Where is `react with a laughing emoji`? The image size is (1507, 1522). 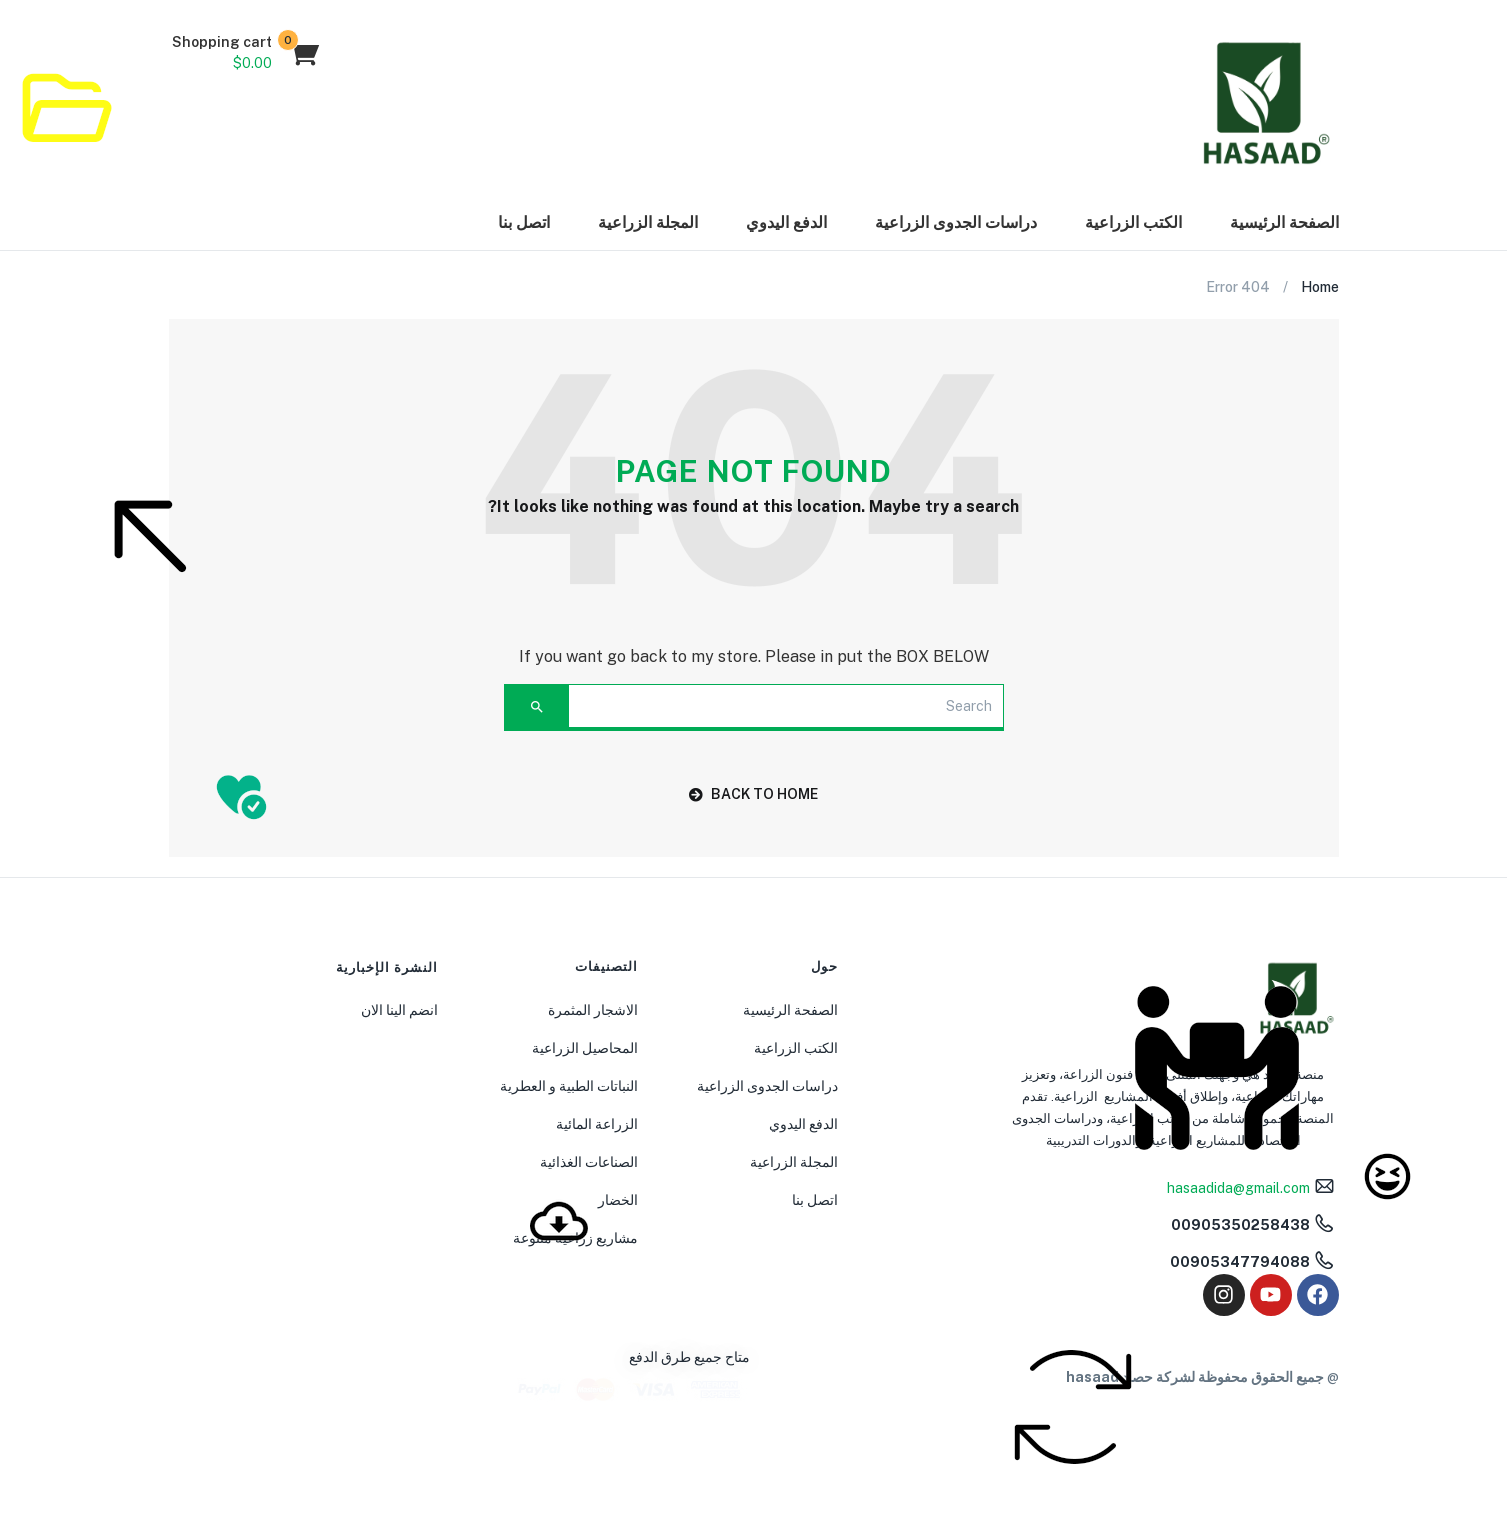
react with a laughing emoji is located at coordinates (1387, 1176).